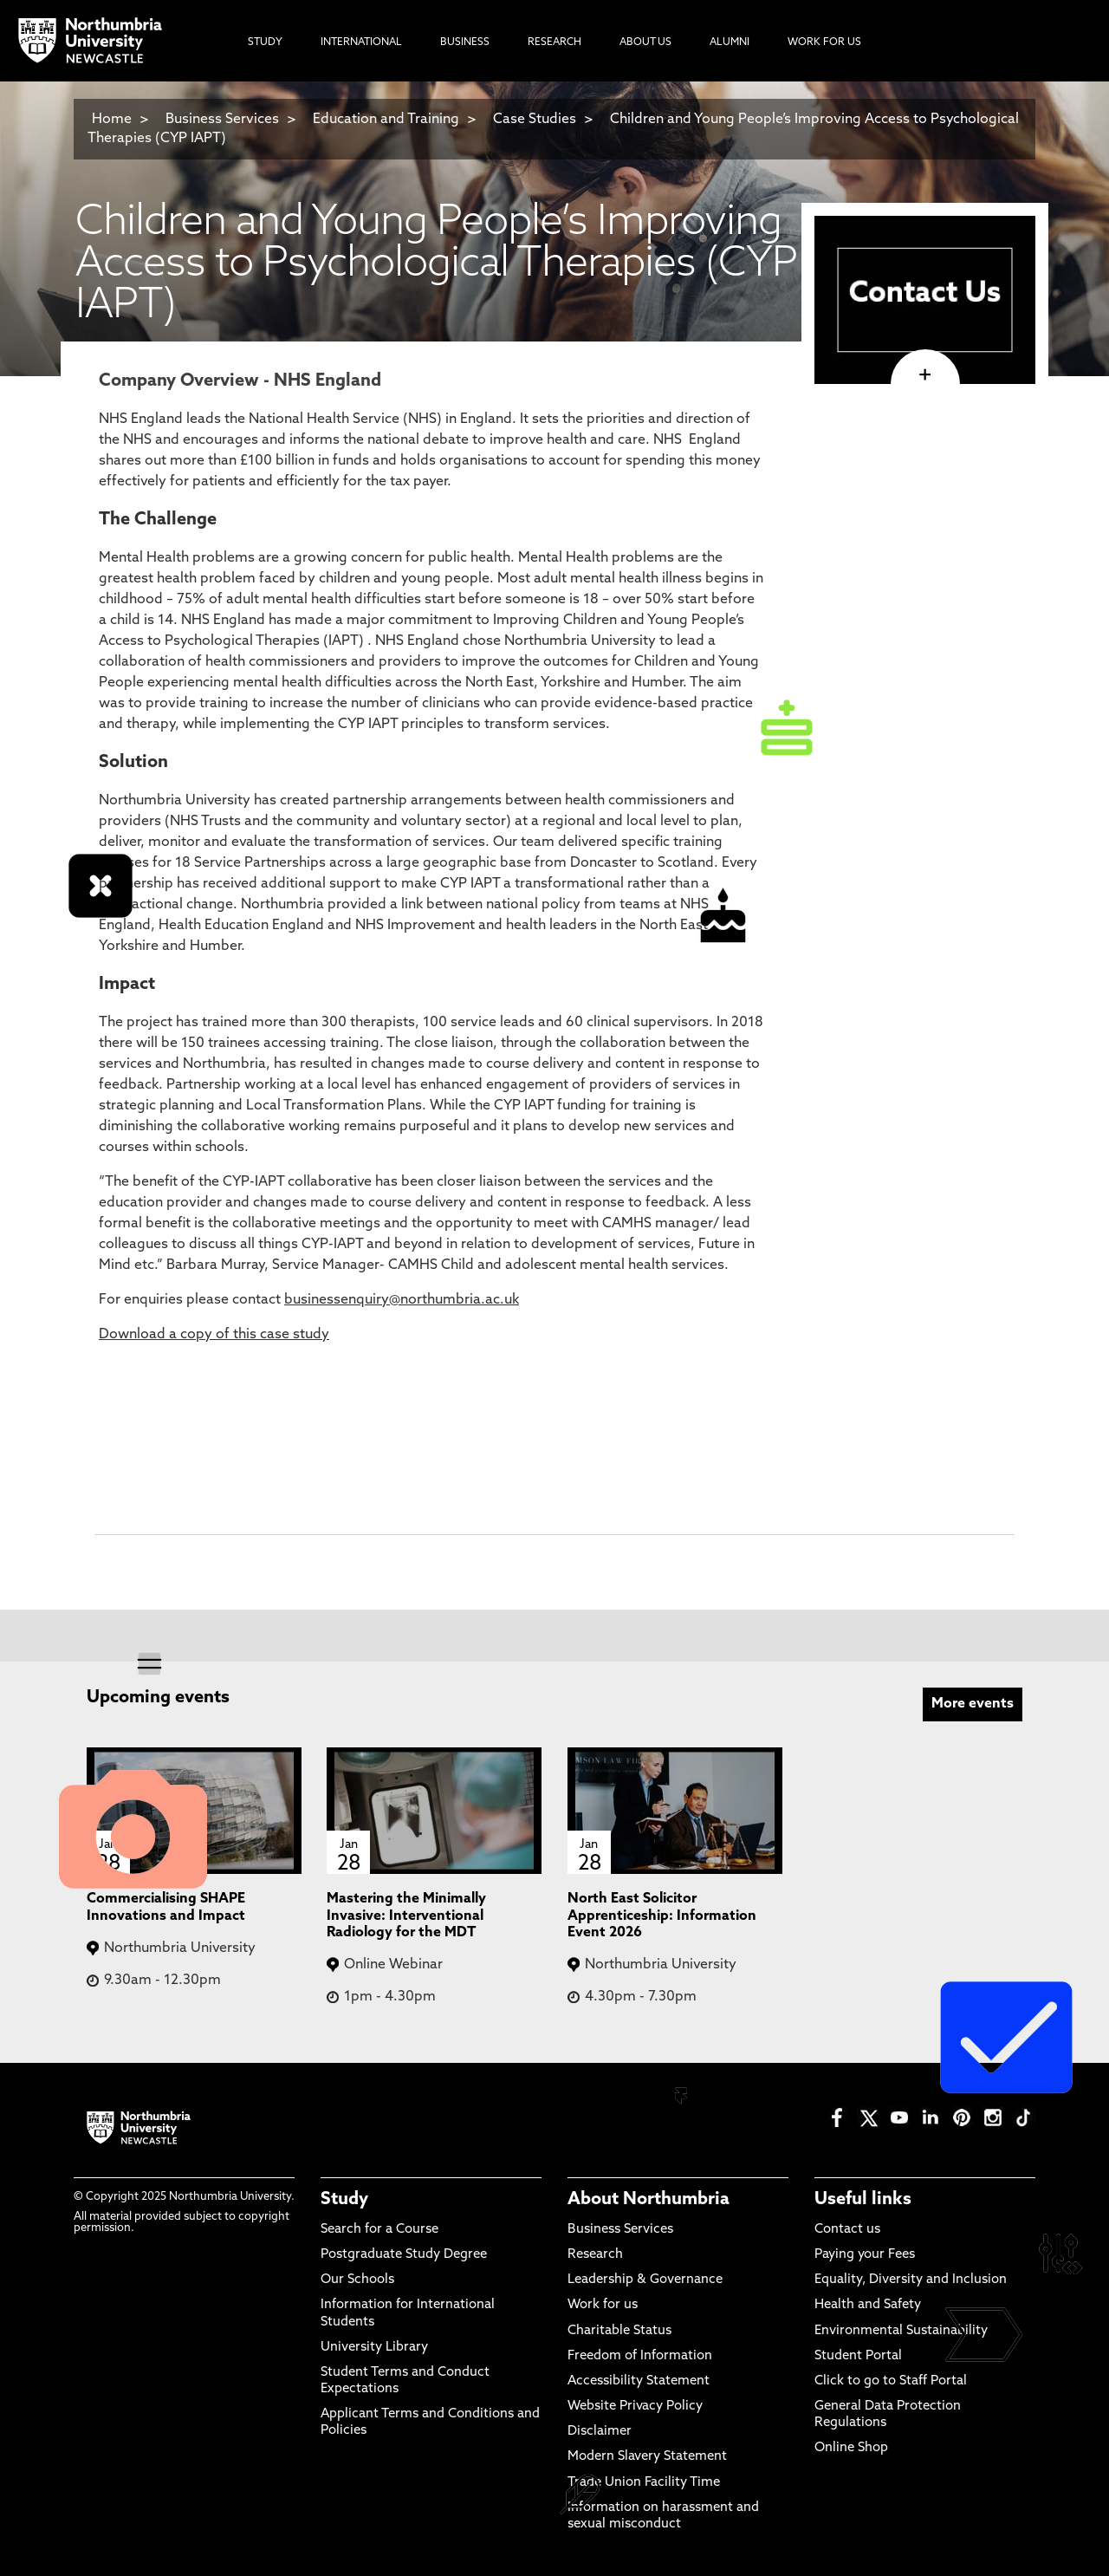 Image resolution: width=1109 pixels, height=2576 pixels. What do you see at coordinates (149, 1663) in the screenshot?
I see `indicates equality or comparison function` at bounding box center [149, 1663].